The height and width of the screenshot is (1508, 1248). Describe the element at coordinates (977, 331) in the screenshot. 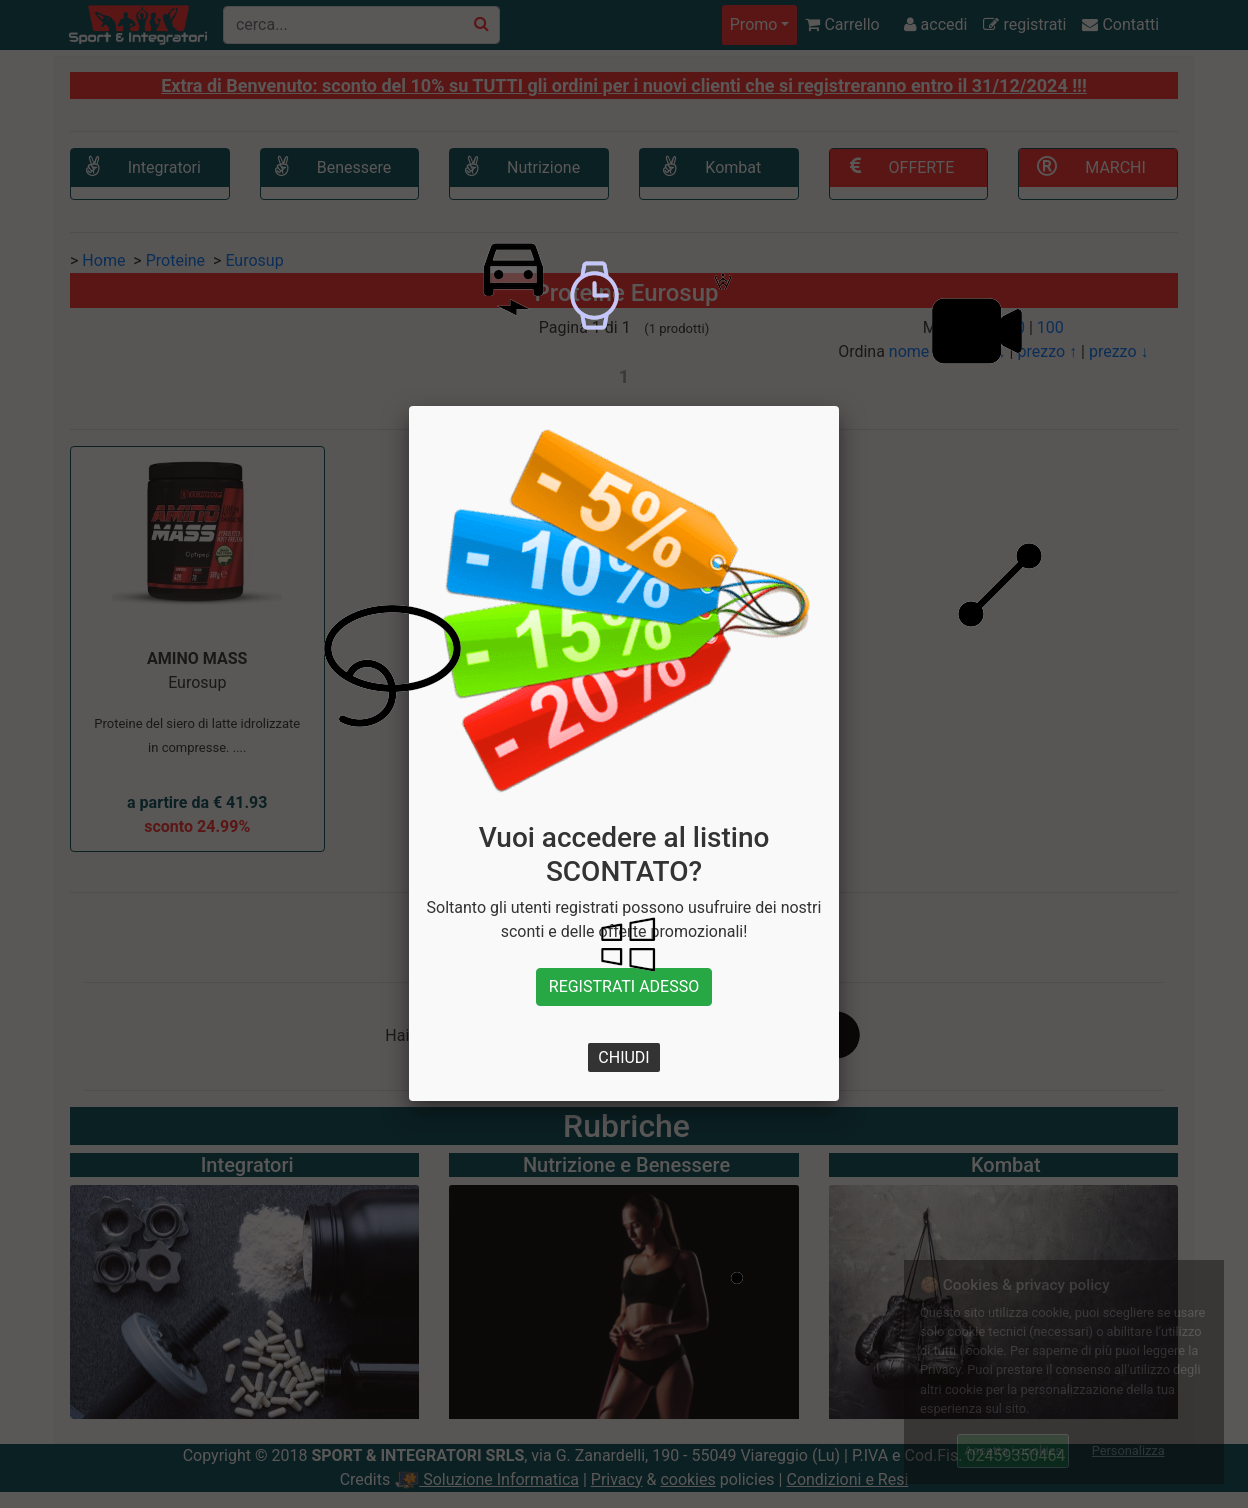

I see `start a video call` at that location.